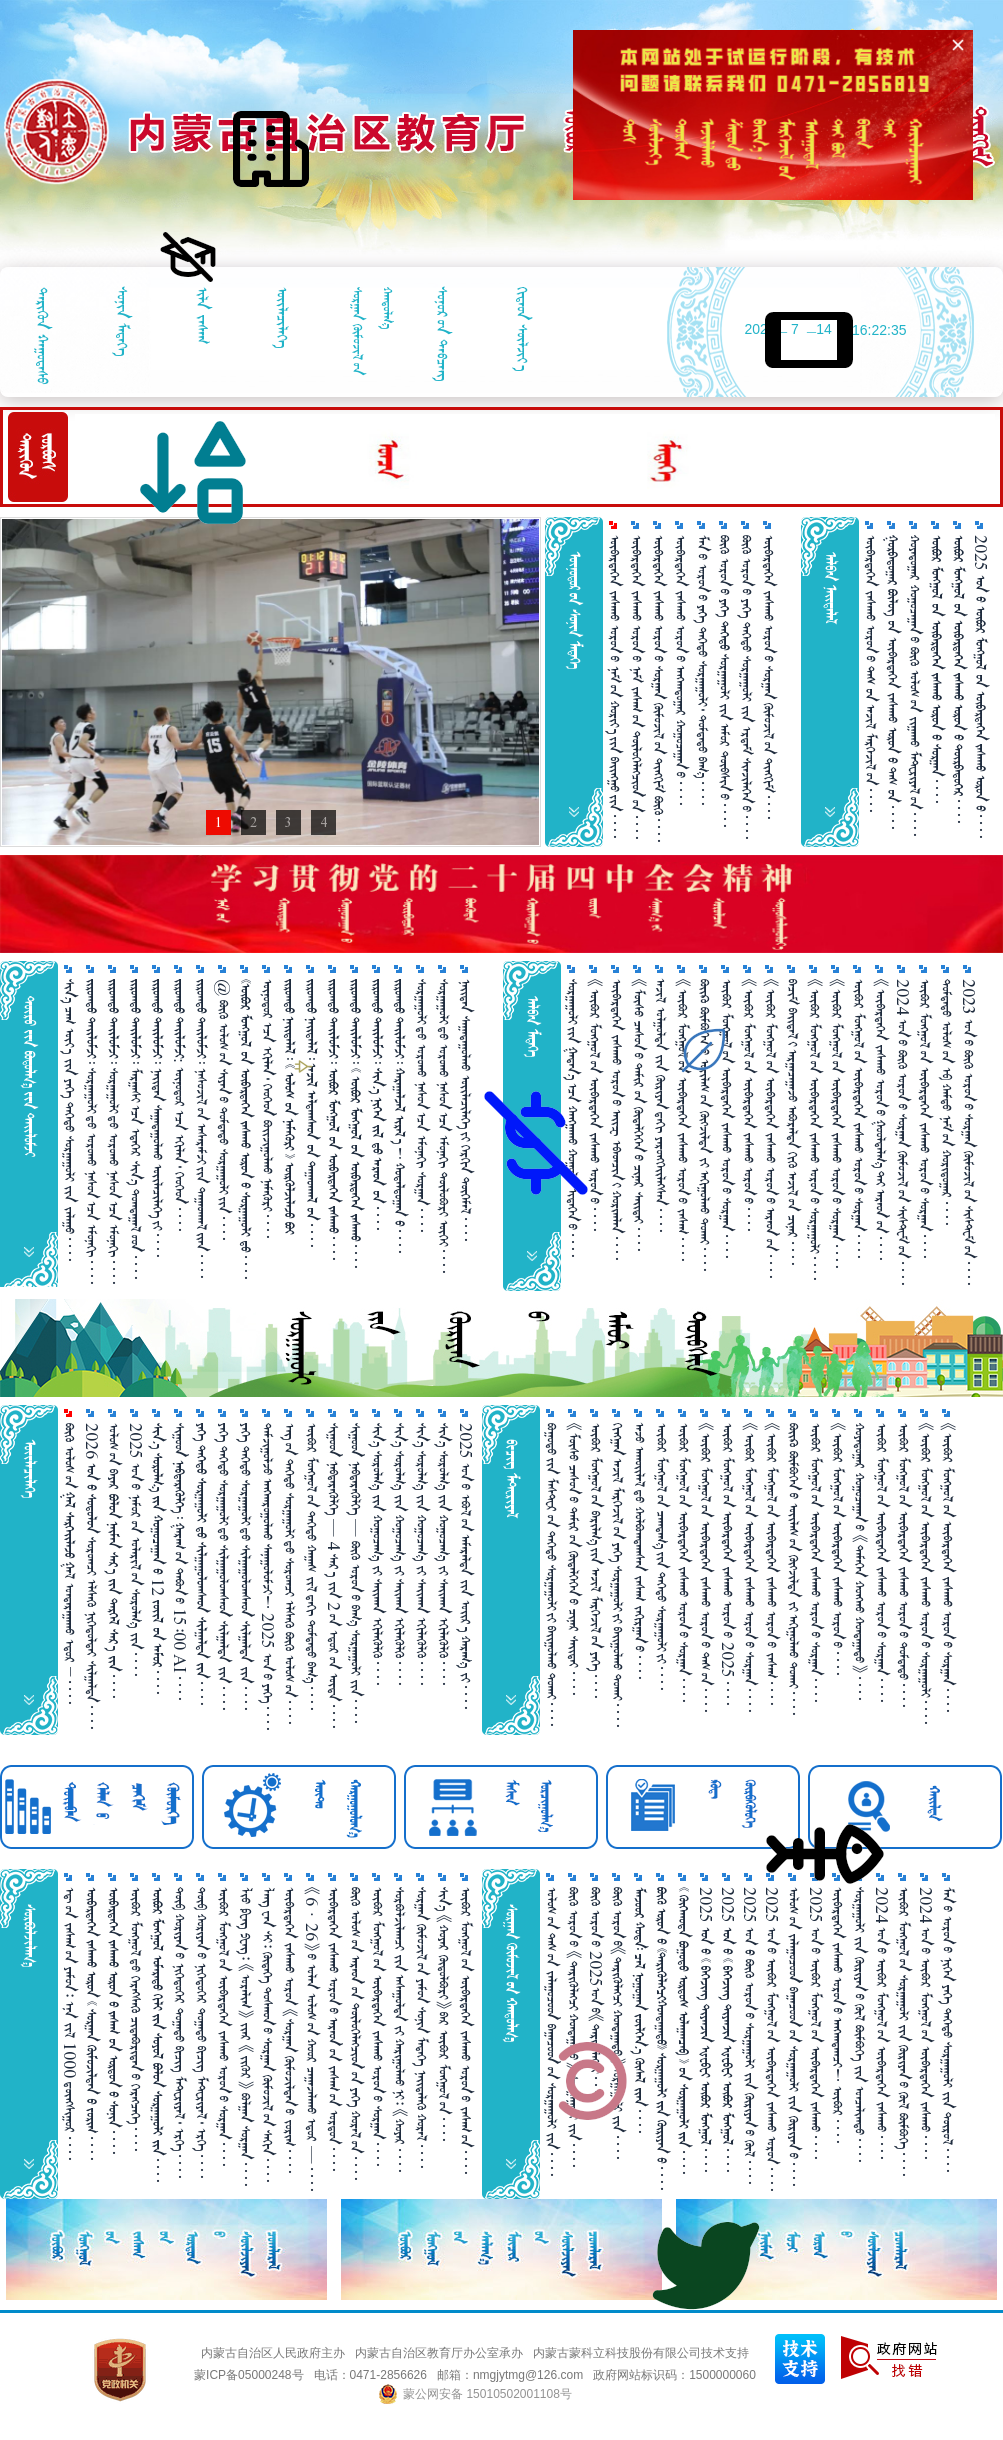  I want to click on logic buffer gate symbol in circuit design, so click(303, 1066).